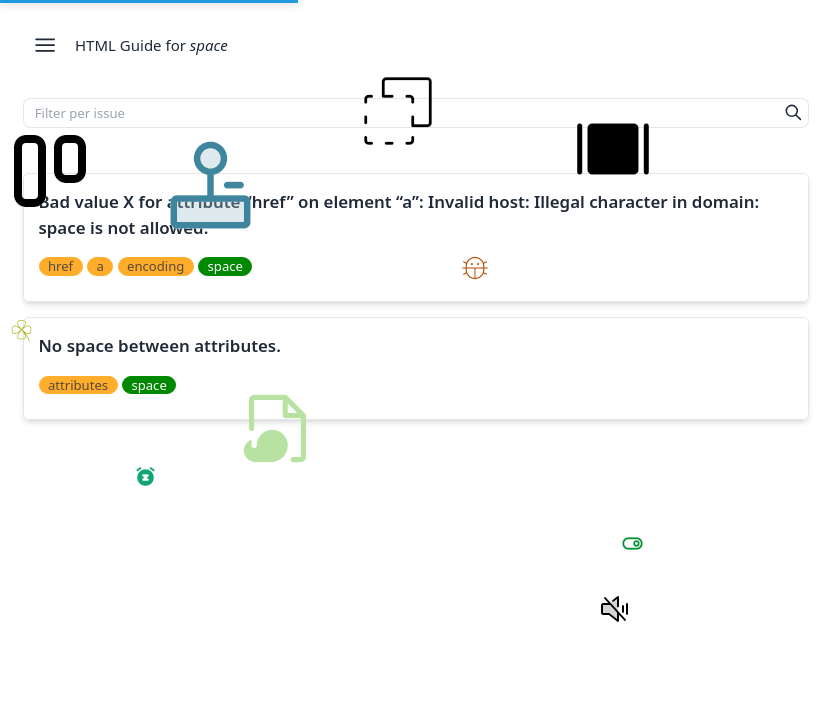  Describe the element at coordinates (614, 609) in the screenshot. I see `mute audio or sound` at that location.